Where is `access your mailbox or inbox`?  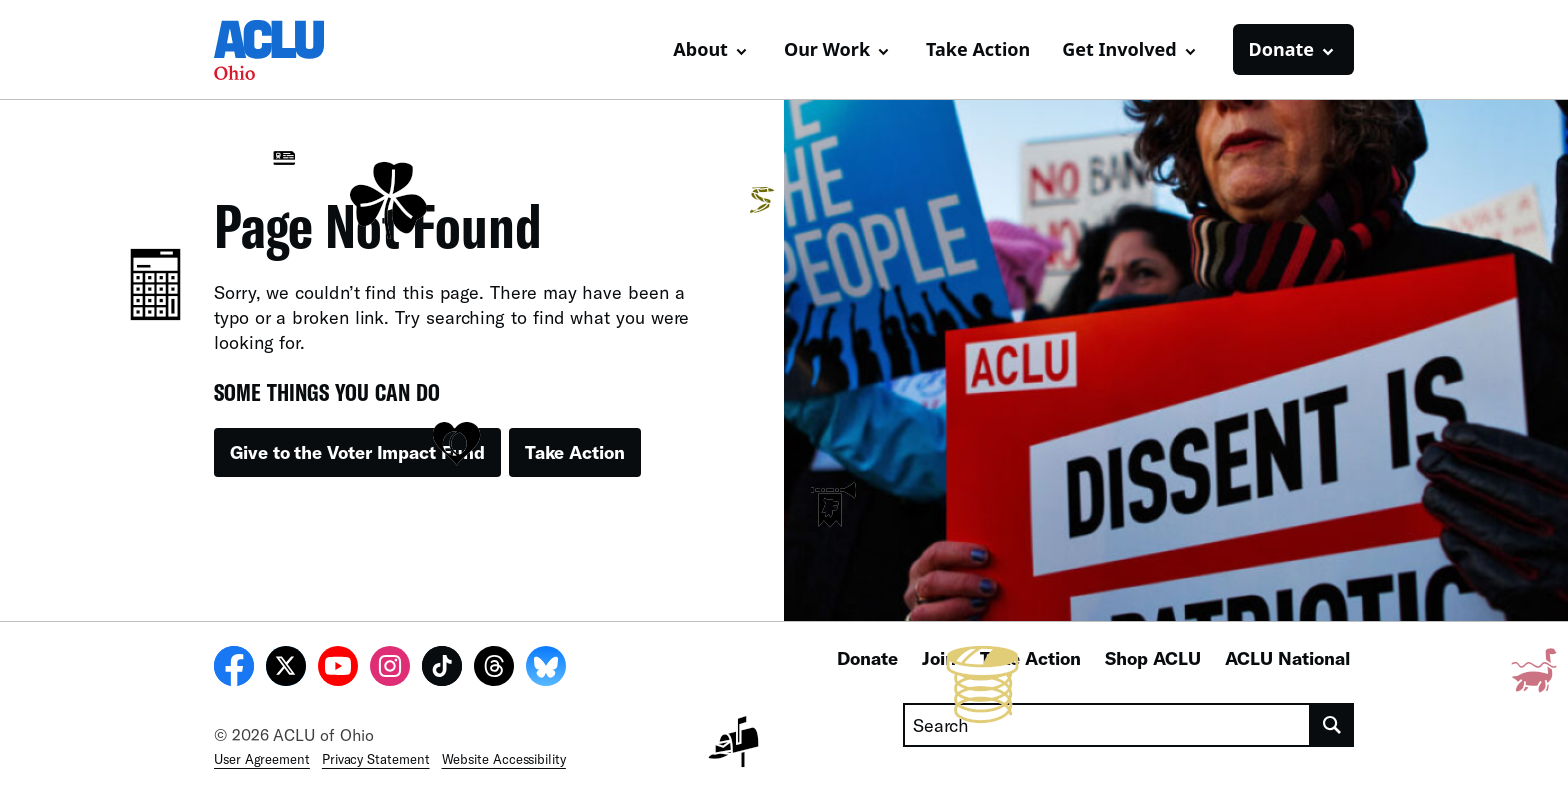 access your mailbox or inbox is located at coordinates (733, 741).